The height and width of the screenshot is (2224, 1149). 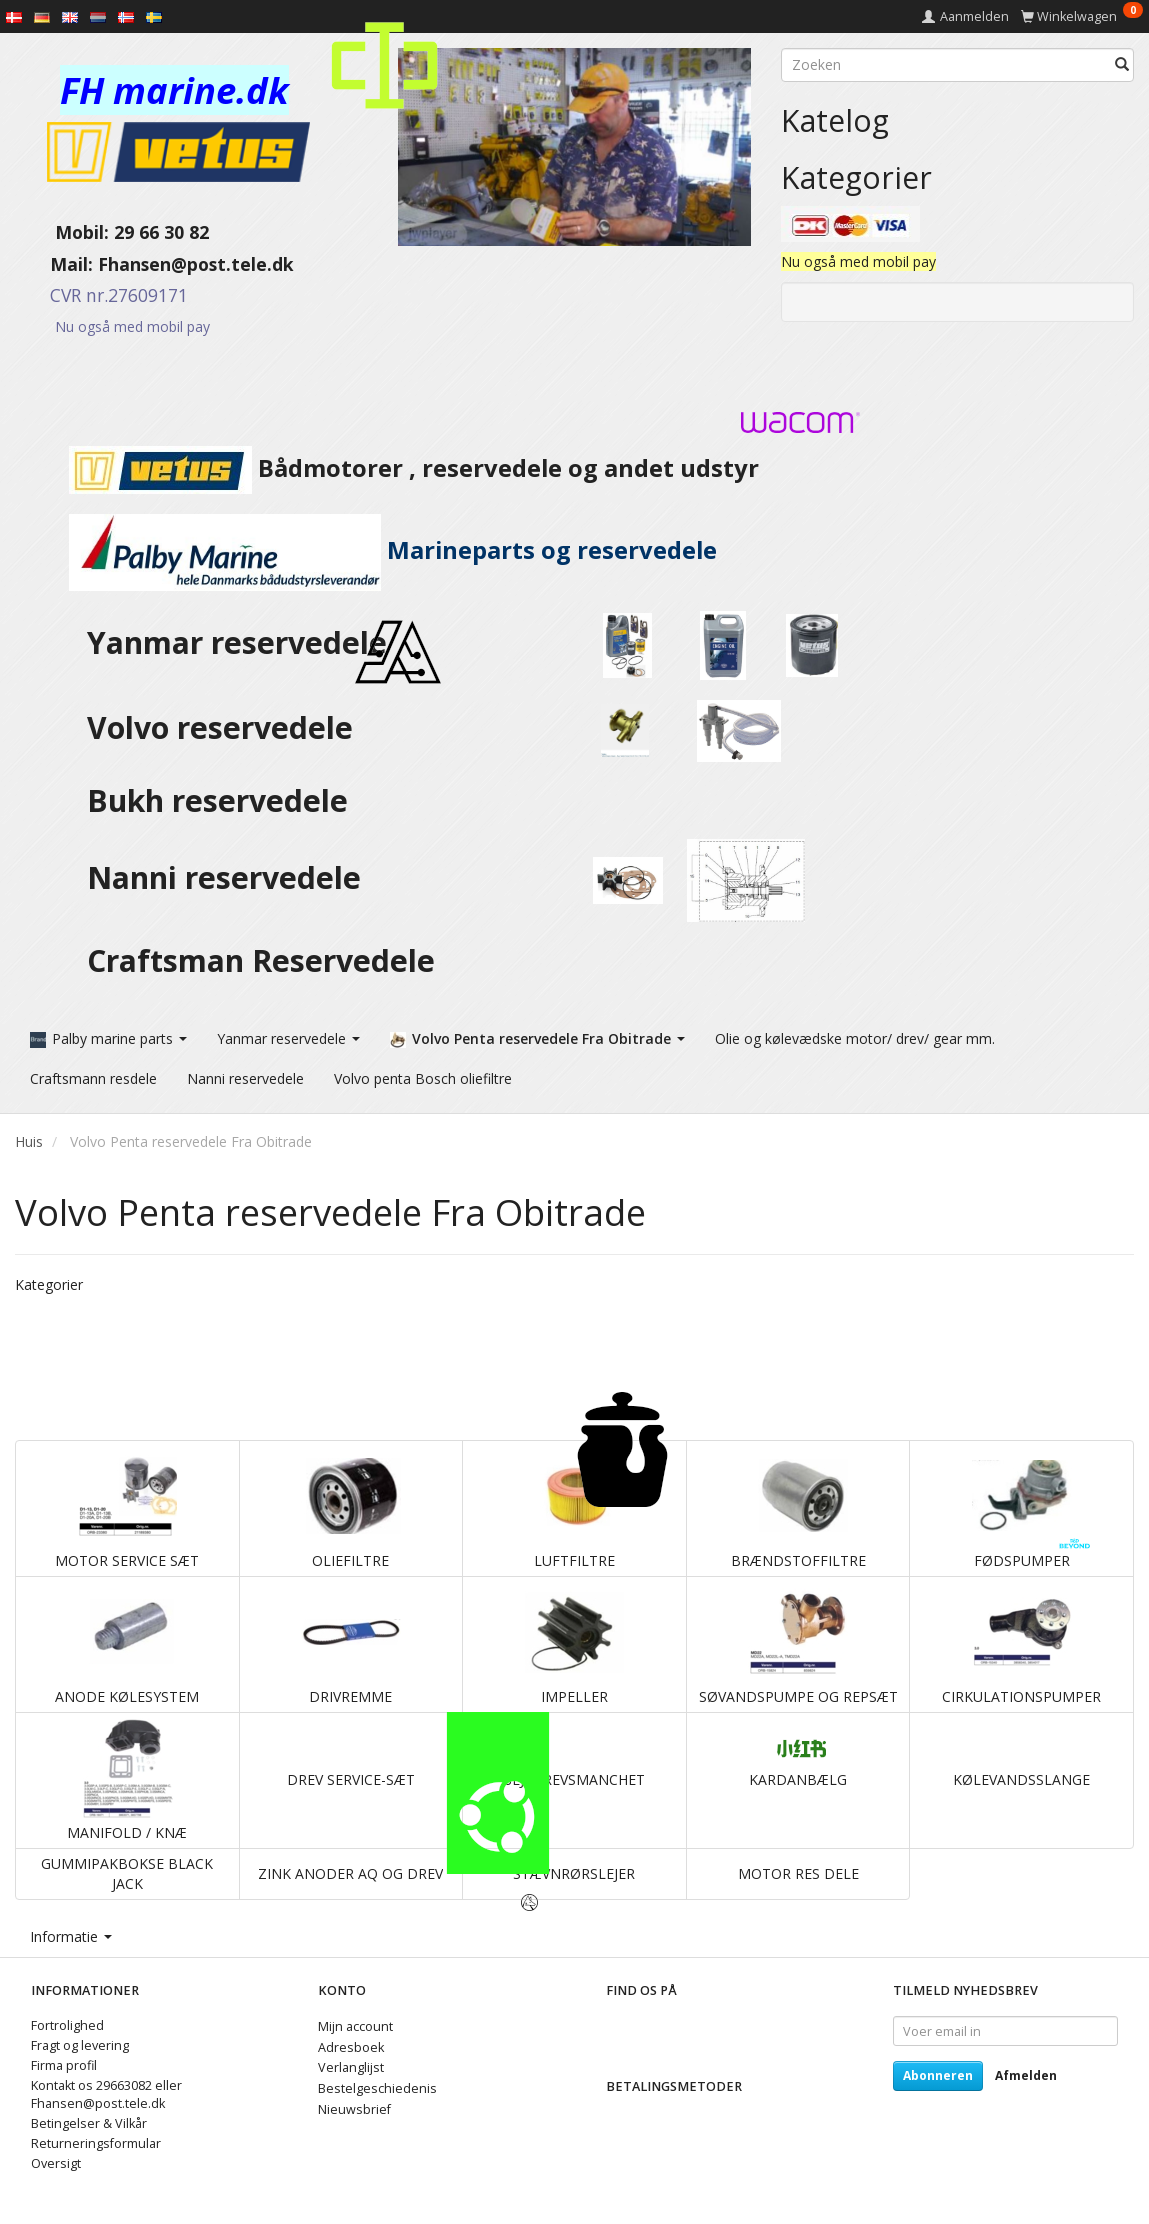 I want to click on visit The Algorithms website or repository, so click(x=398, y=652).